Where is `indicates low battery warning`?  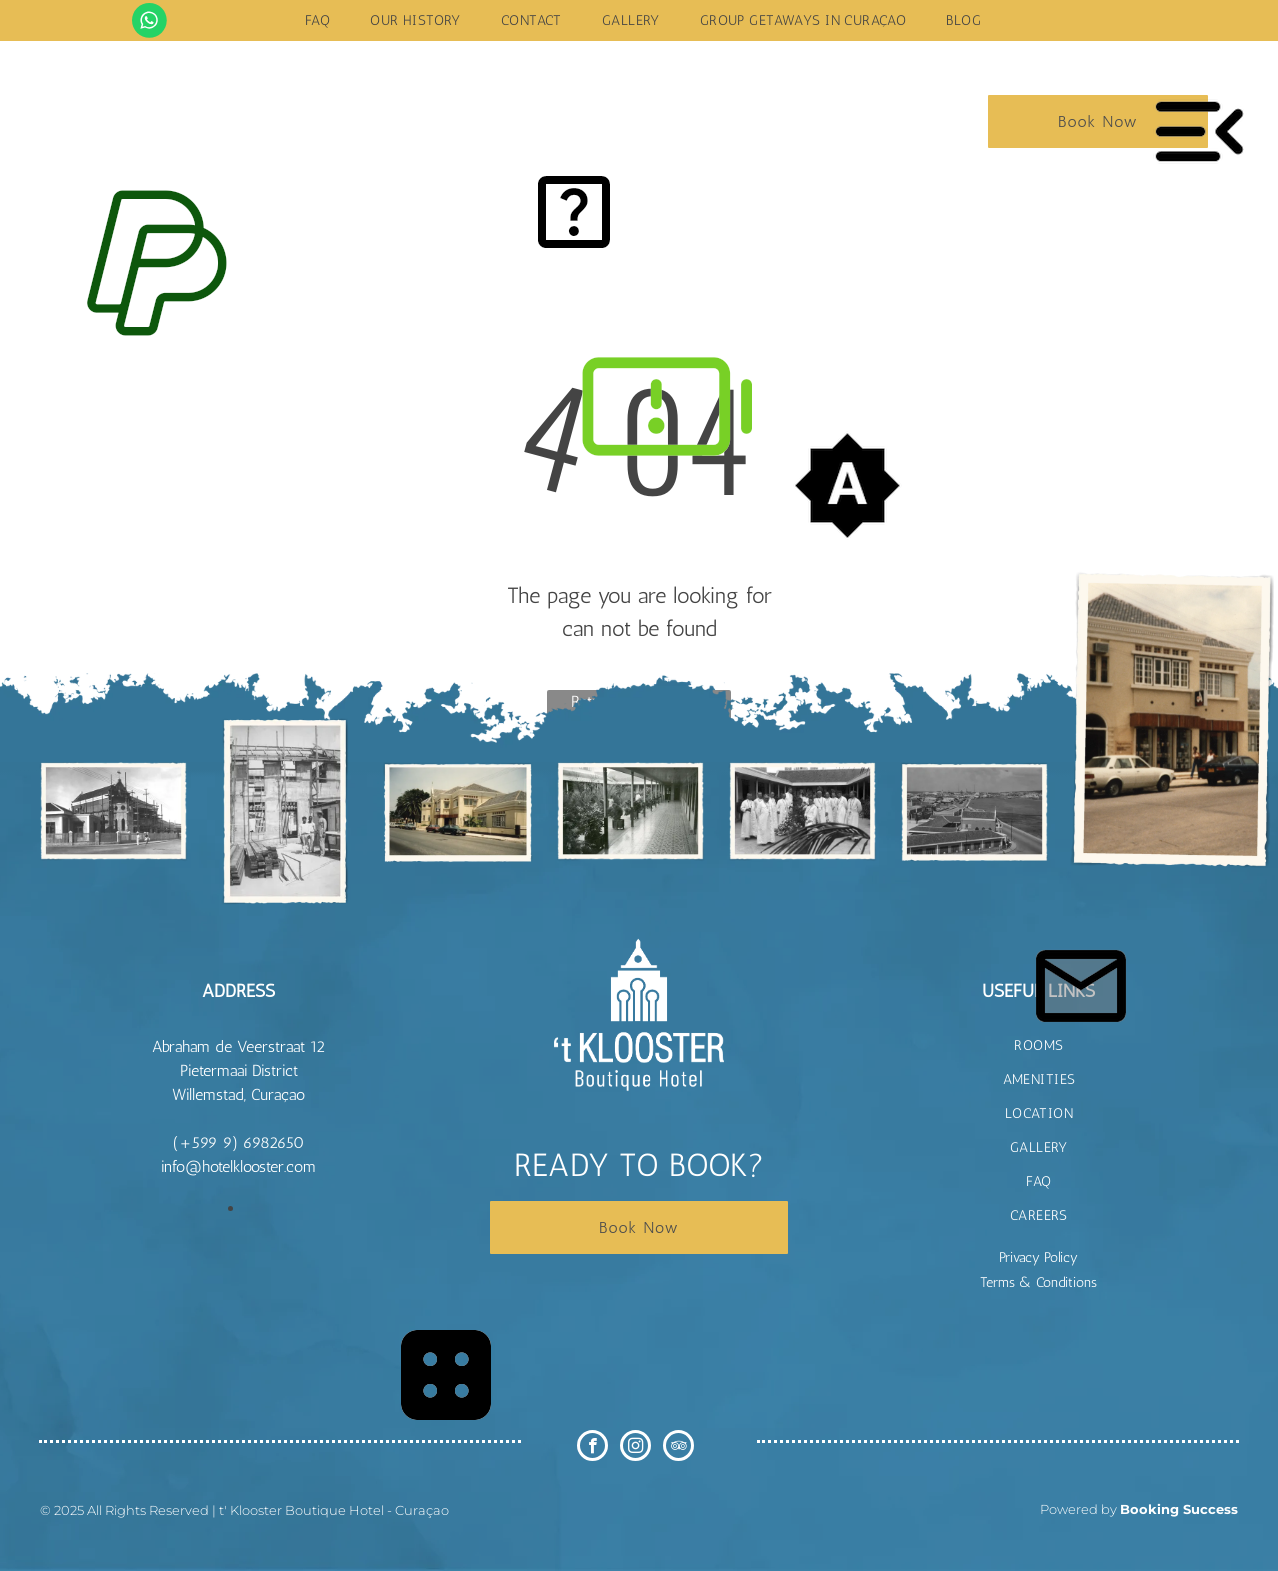
indicates low battery warning is located at coordinates (664, 406).